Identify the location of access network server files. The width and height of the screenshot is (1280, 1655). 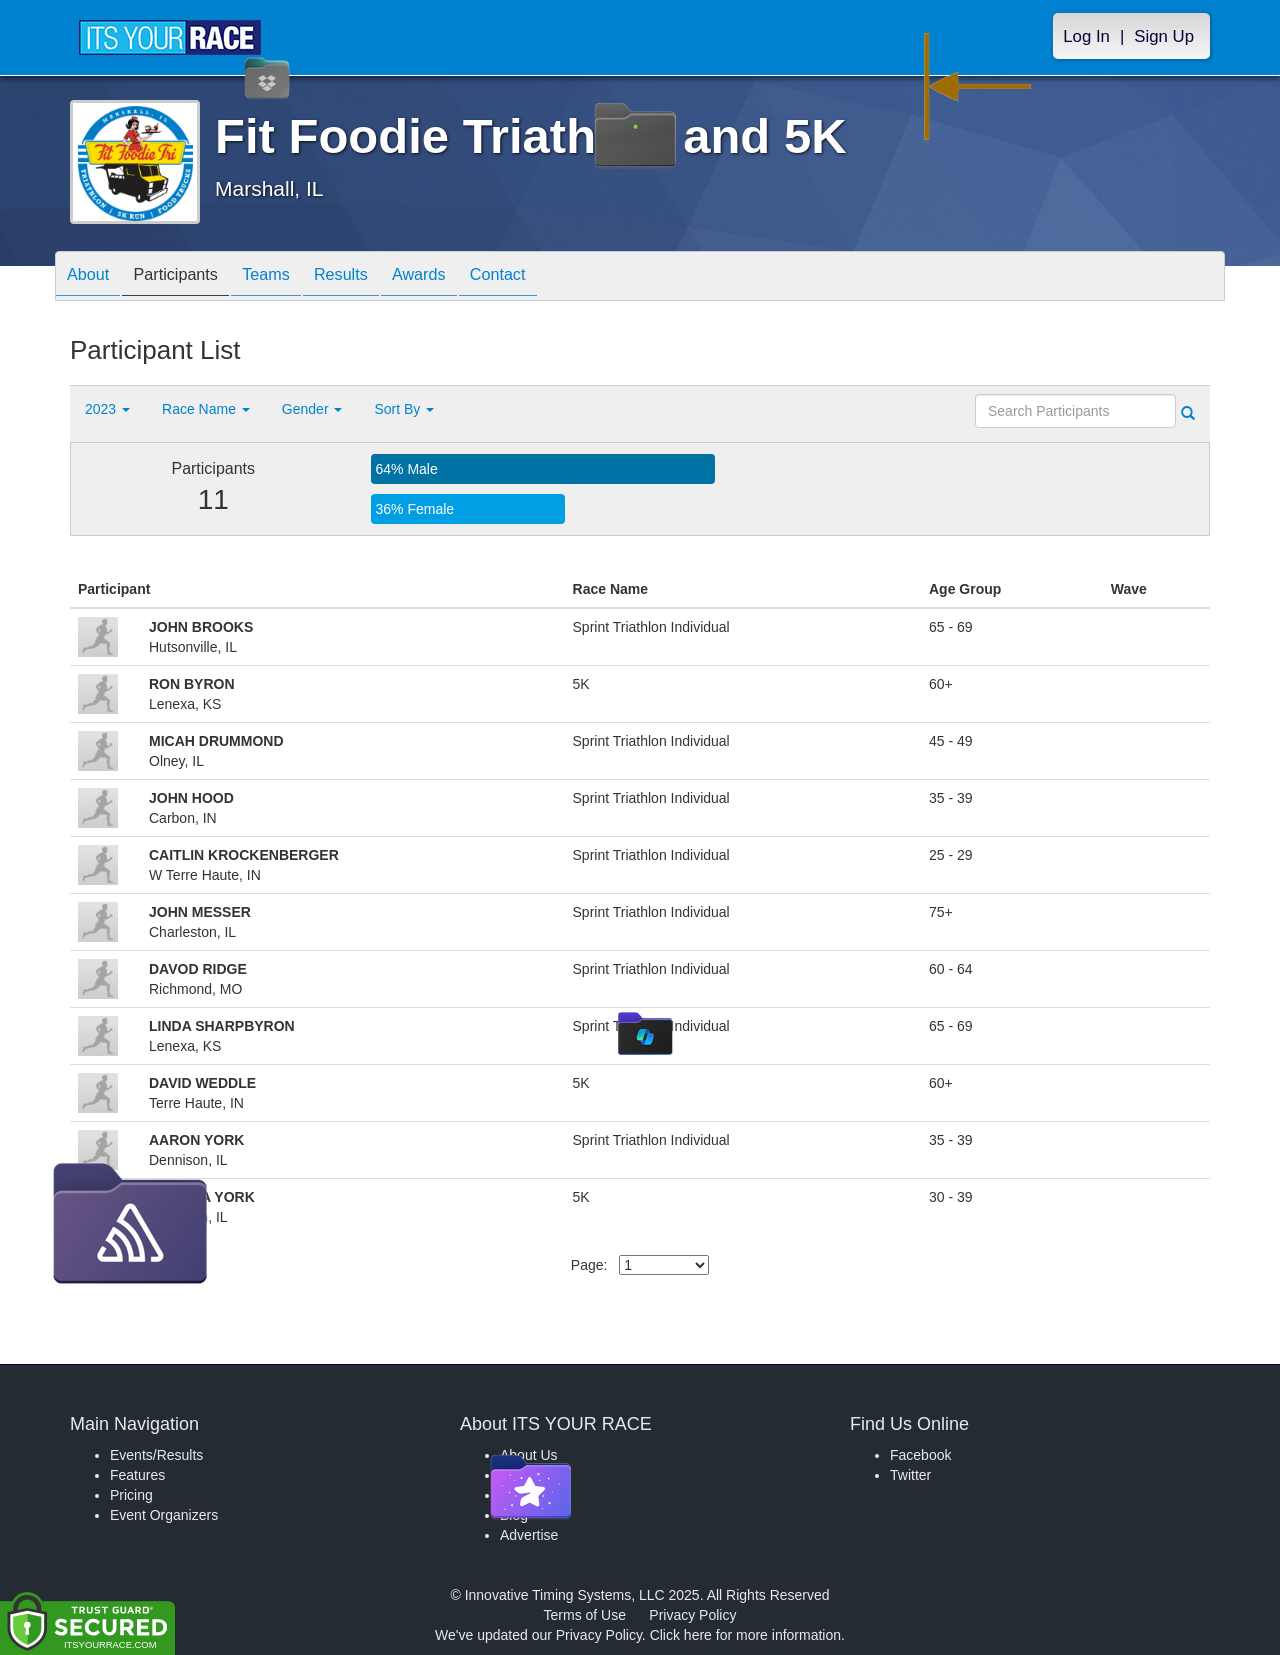
(635, 137).